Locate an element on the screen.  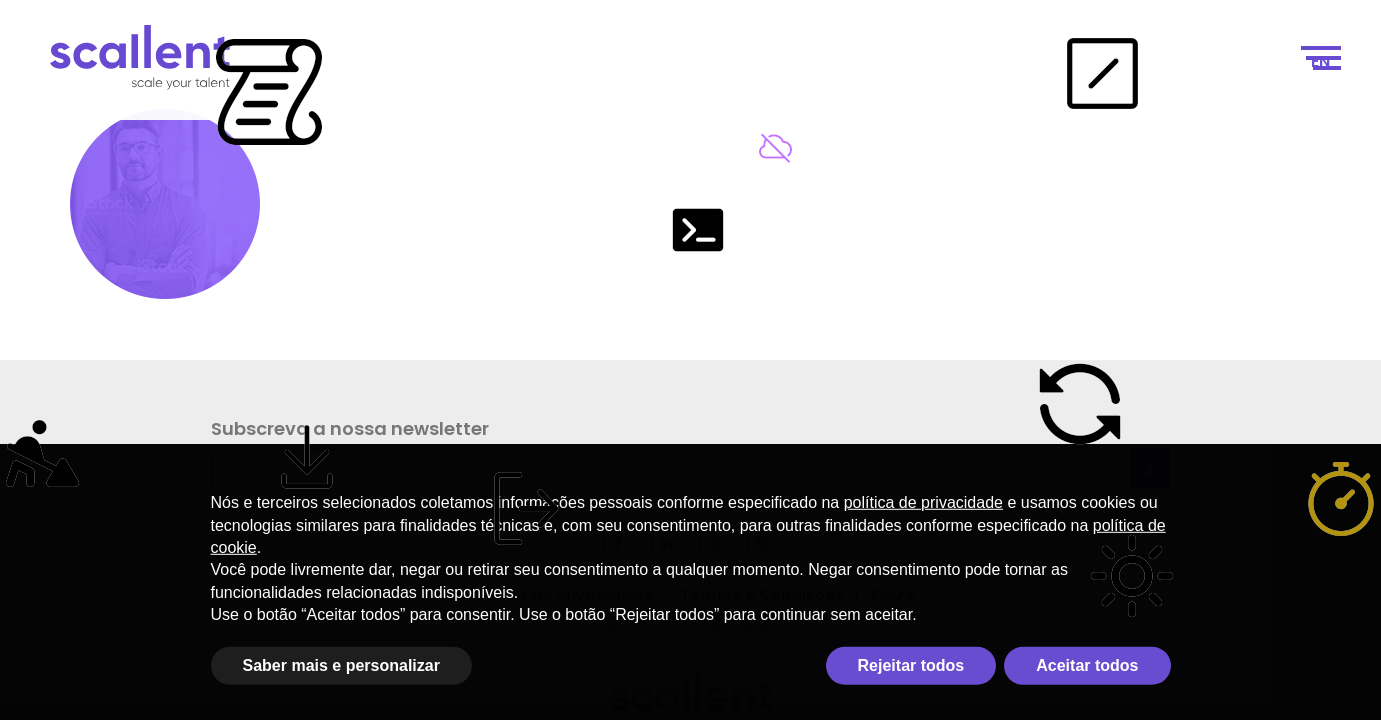
open command line terminal is located at coordinates (698, 230).